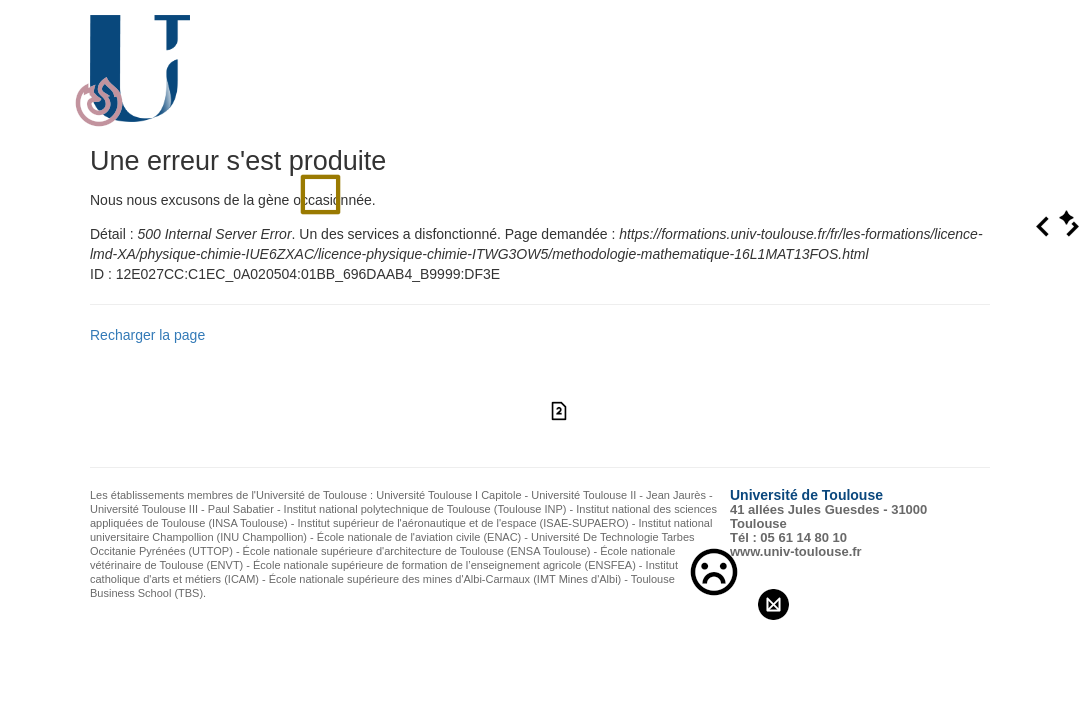  Describe the element at coordinates (320, 194) in the screenshot. I see `stop media playback` at that location.